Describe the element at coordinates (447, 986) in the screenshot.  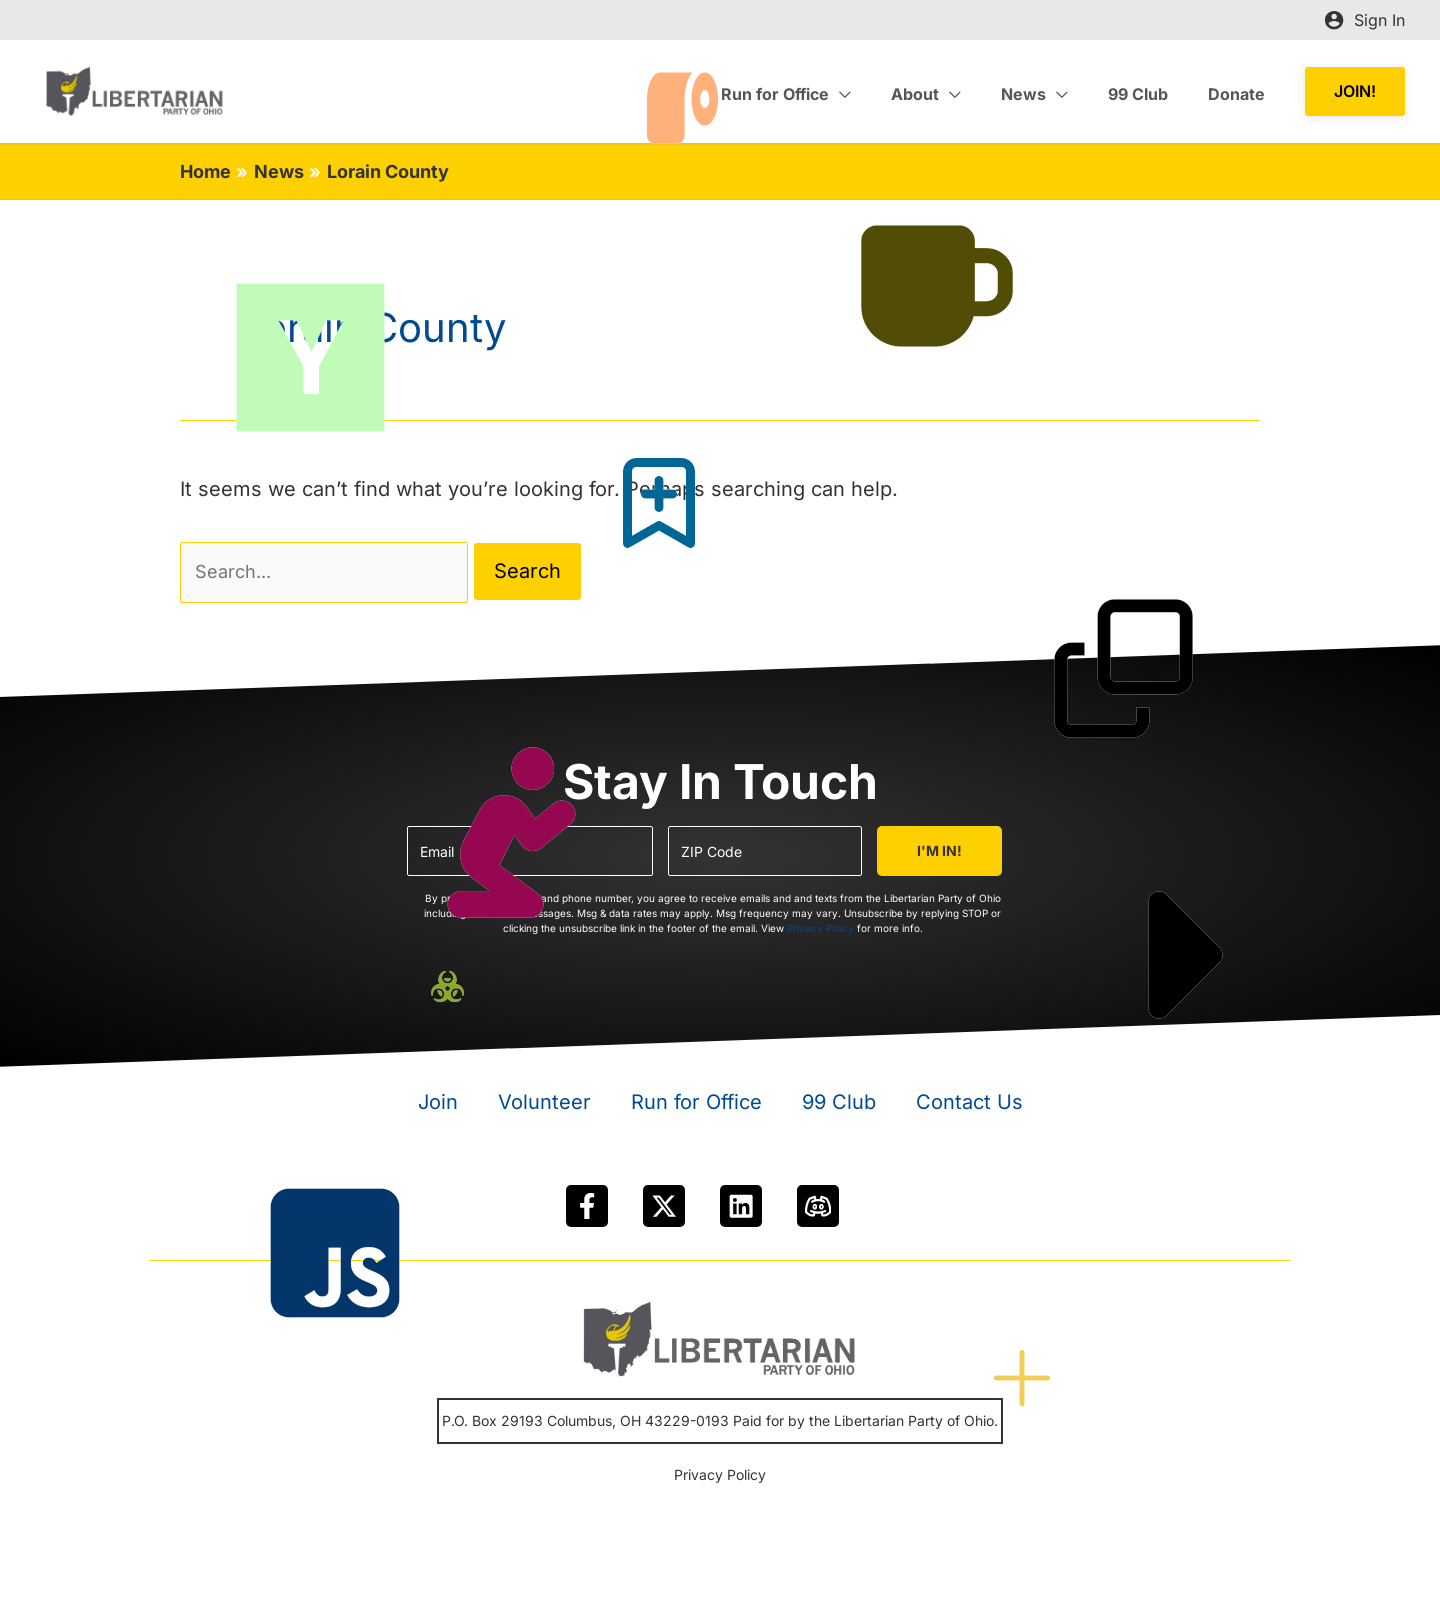
I see `indicates hazardous or dangerous content` at that location.